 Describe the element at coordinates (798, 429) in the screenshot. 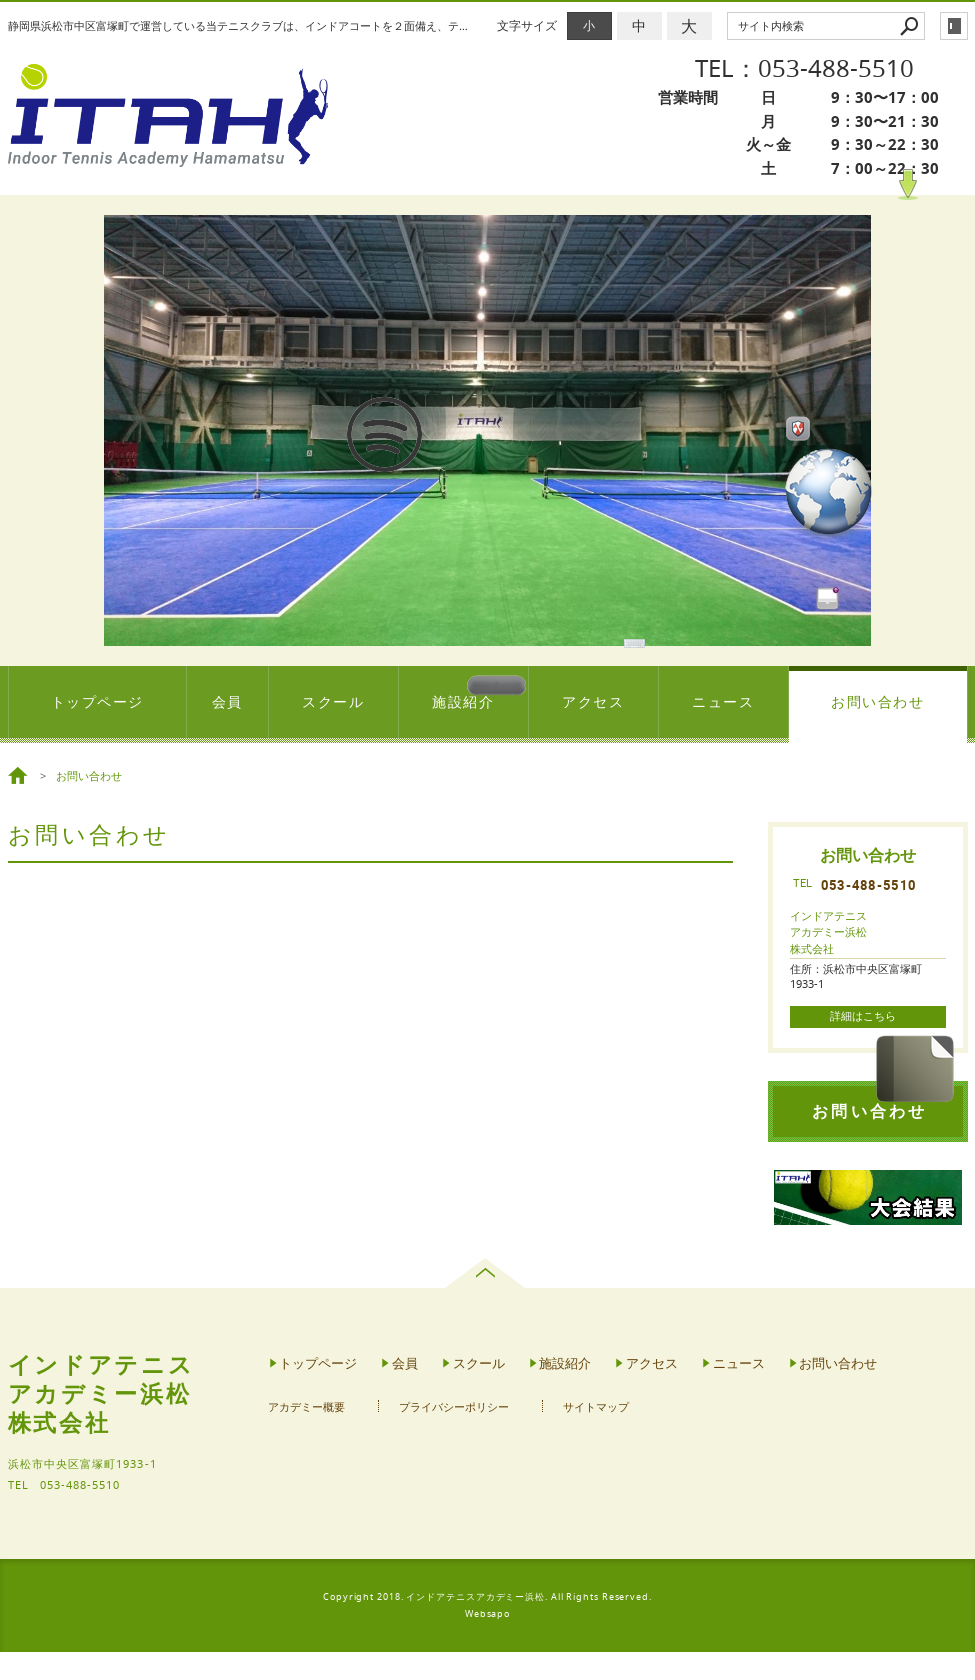

I see `open apparmor security preferences` at that location.